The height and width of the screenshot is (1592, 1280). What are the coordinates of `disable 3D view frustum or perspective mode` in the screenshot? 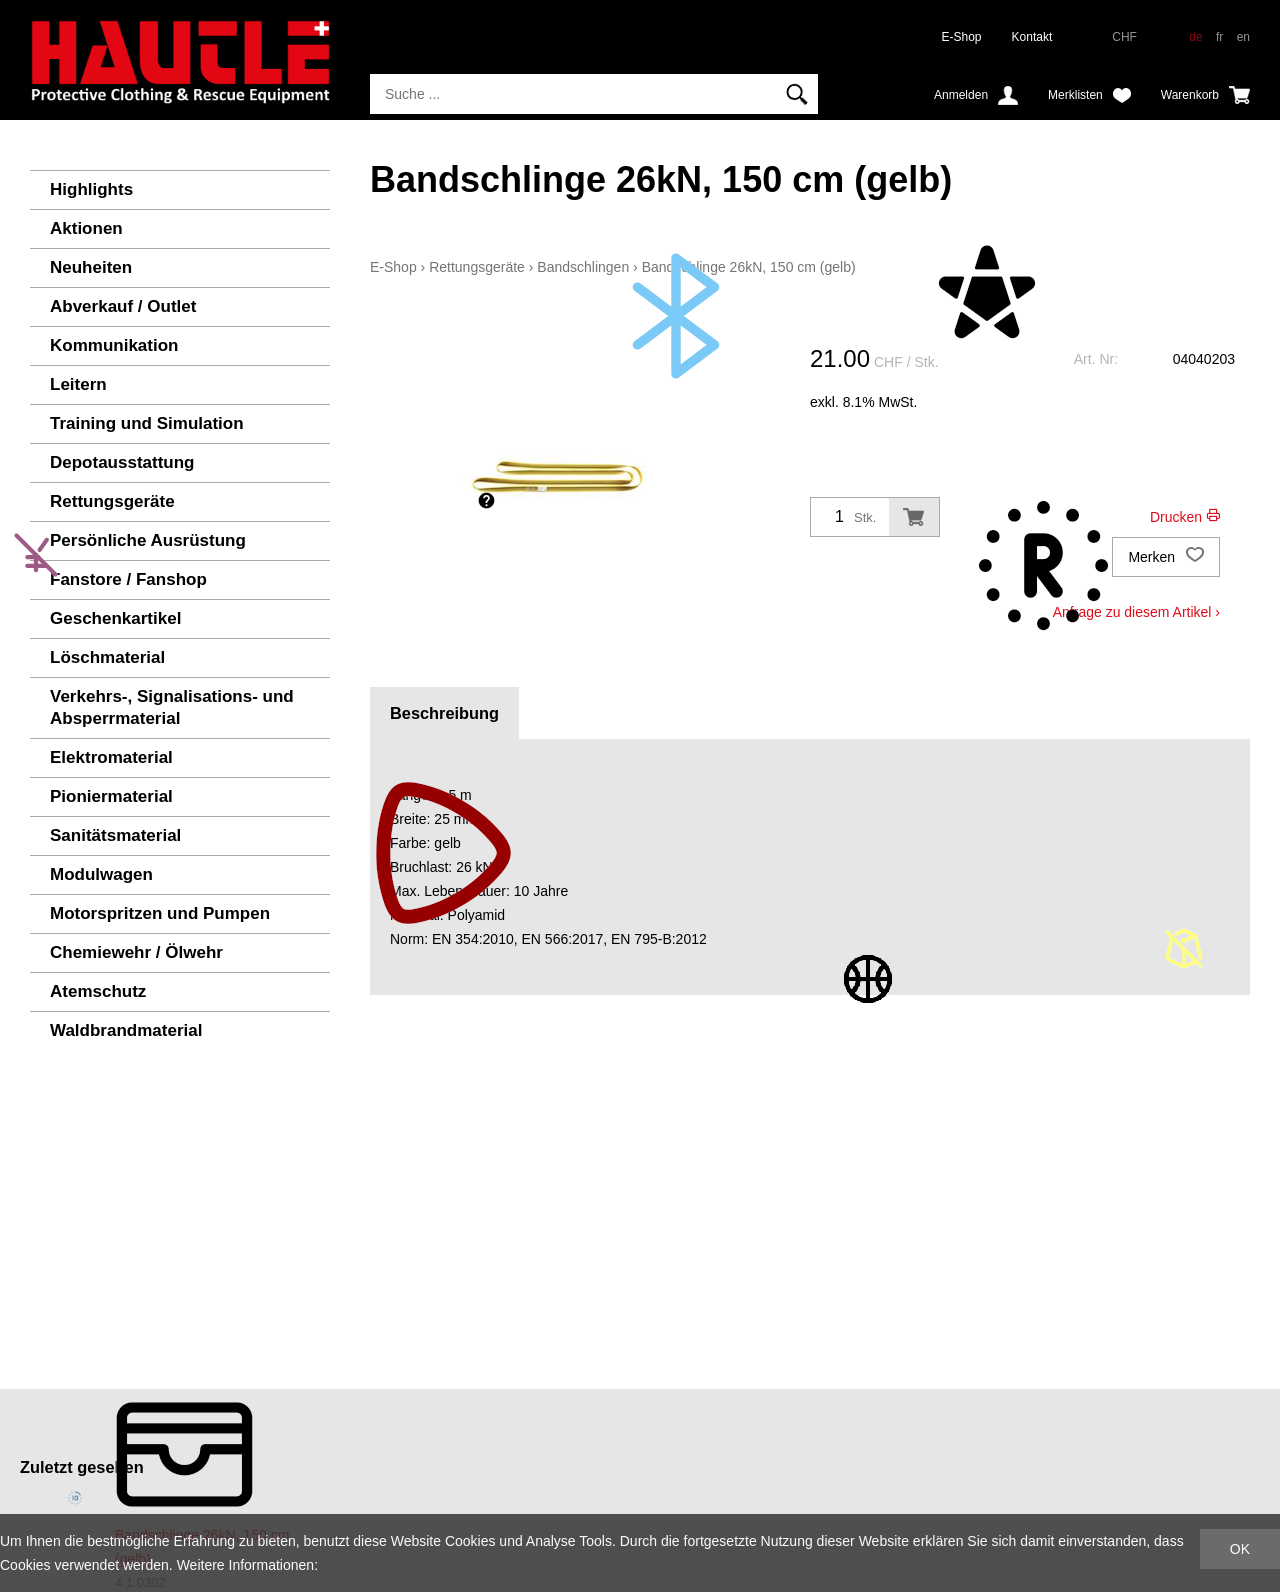 It's located at (1184, 949).